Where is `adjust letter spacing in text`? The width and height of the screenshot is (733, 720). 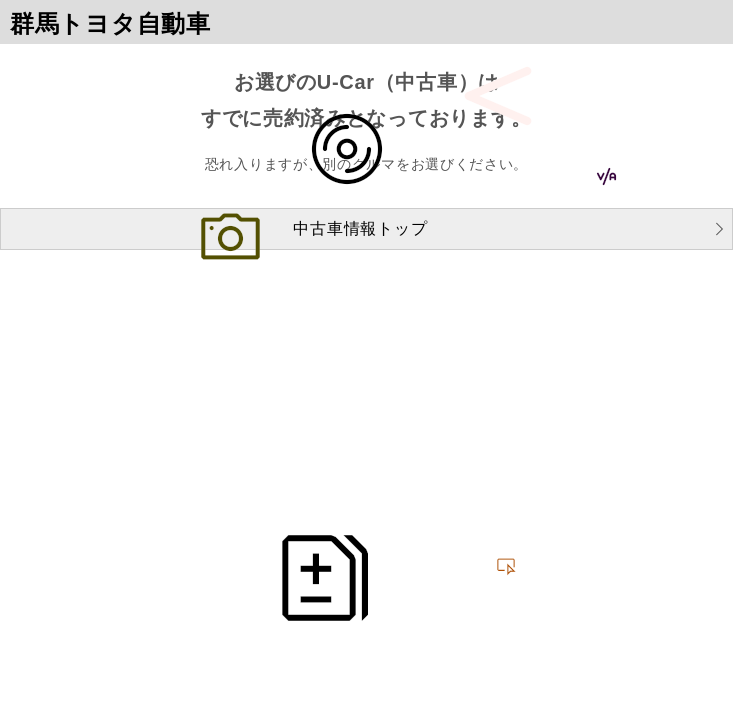
adjust letter spacing in text is located at coordinates (606, 176).